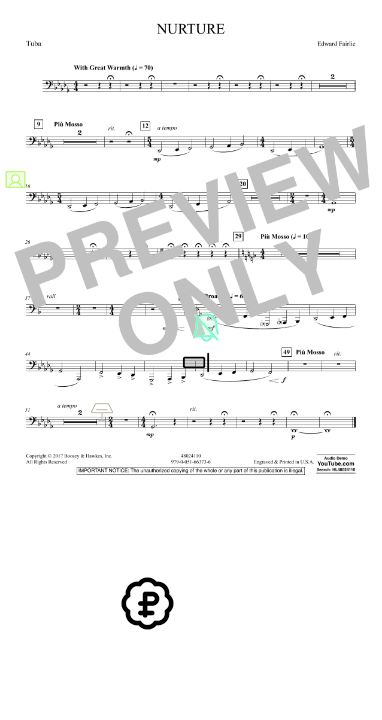 The height and width of the screenshot is (720, 382). What do you see at coordinates (147, 603) in the screenshot?
I see `indicates russian ruble currency or payment option` at bounding box center [147, 603].